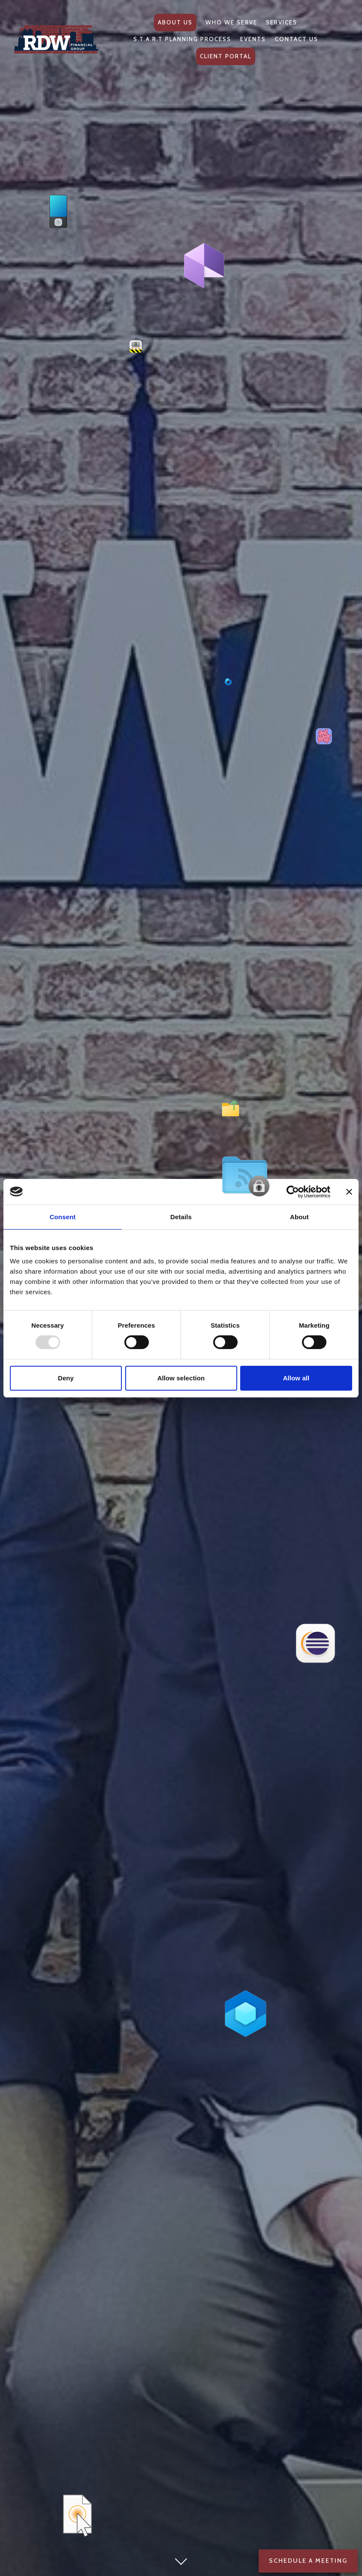  What do you see at coordinates (245, 2013) in the screenshot?
I see `open assist2 application` at bounding box center [245, 2013].